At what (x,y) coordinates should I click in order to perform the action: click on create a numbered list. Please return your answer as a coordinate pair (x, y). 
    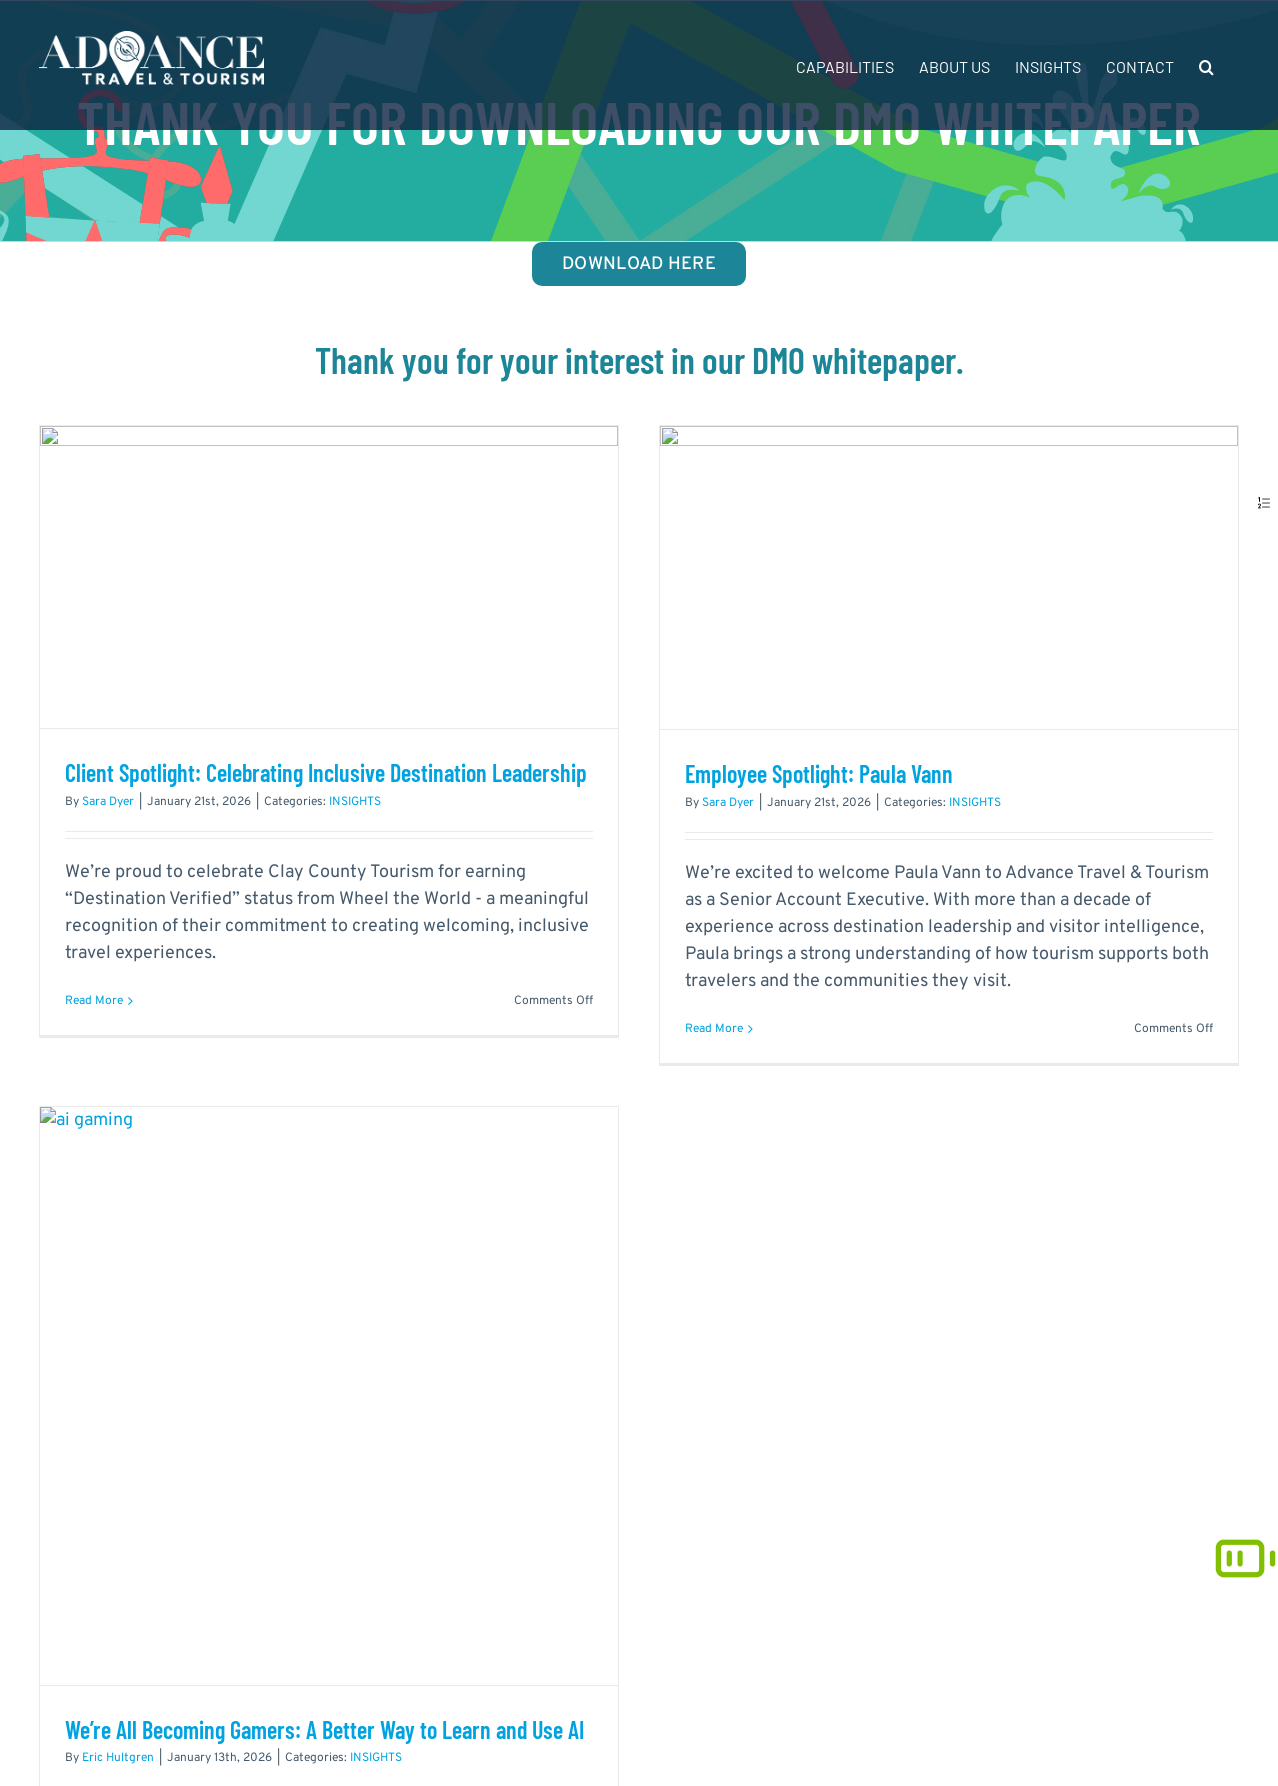
    Looking at the image, I should click on (1264, 503).